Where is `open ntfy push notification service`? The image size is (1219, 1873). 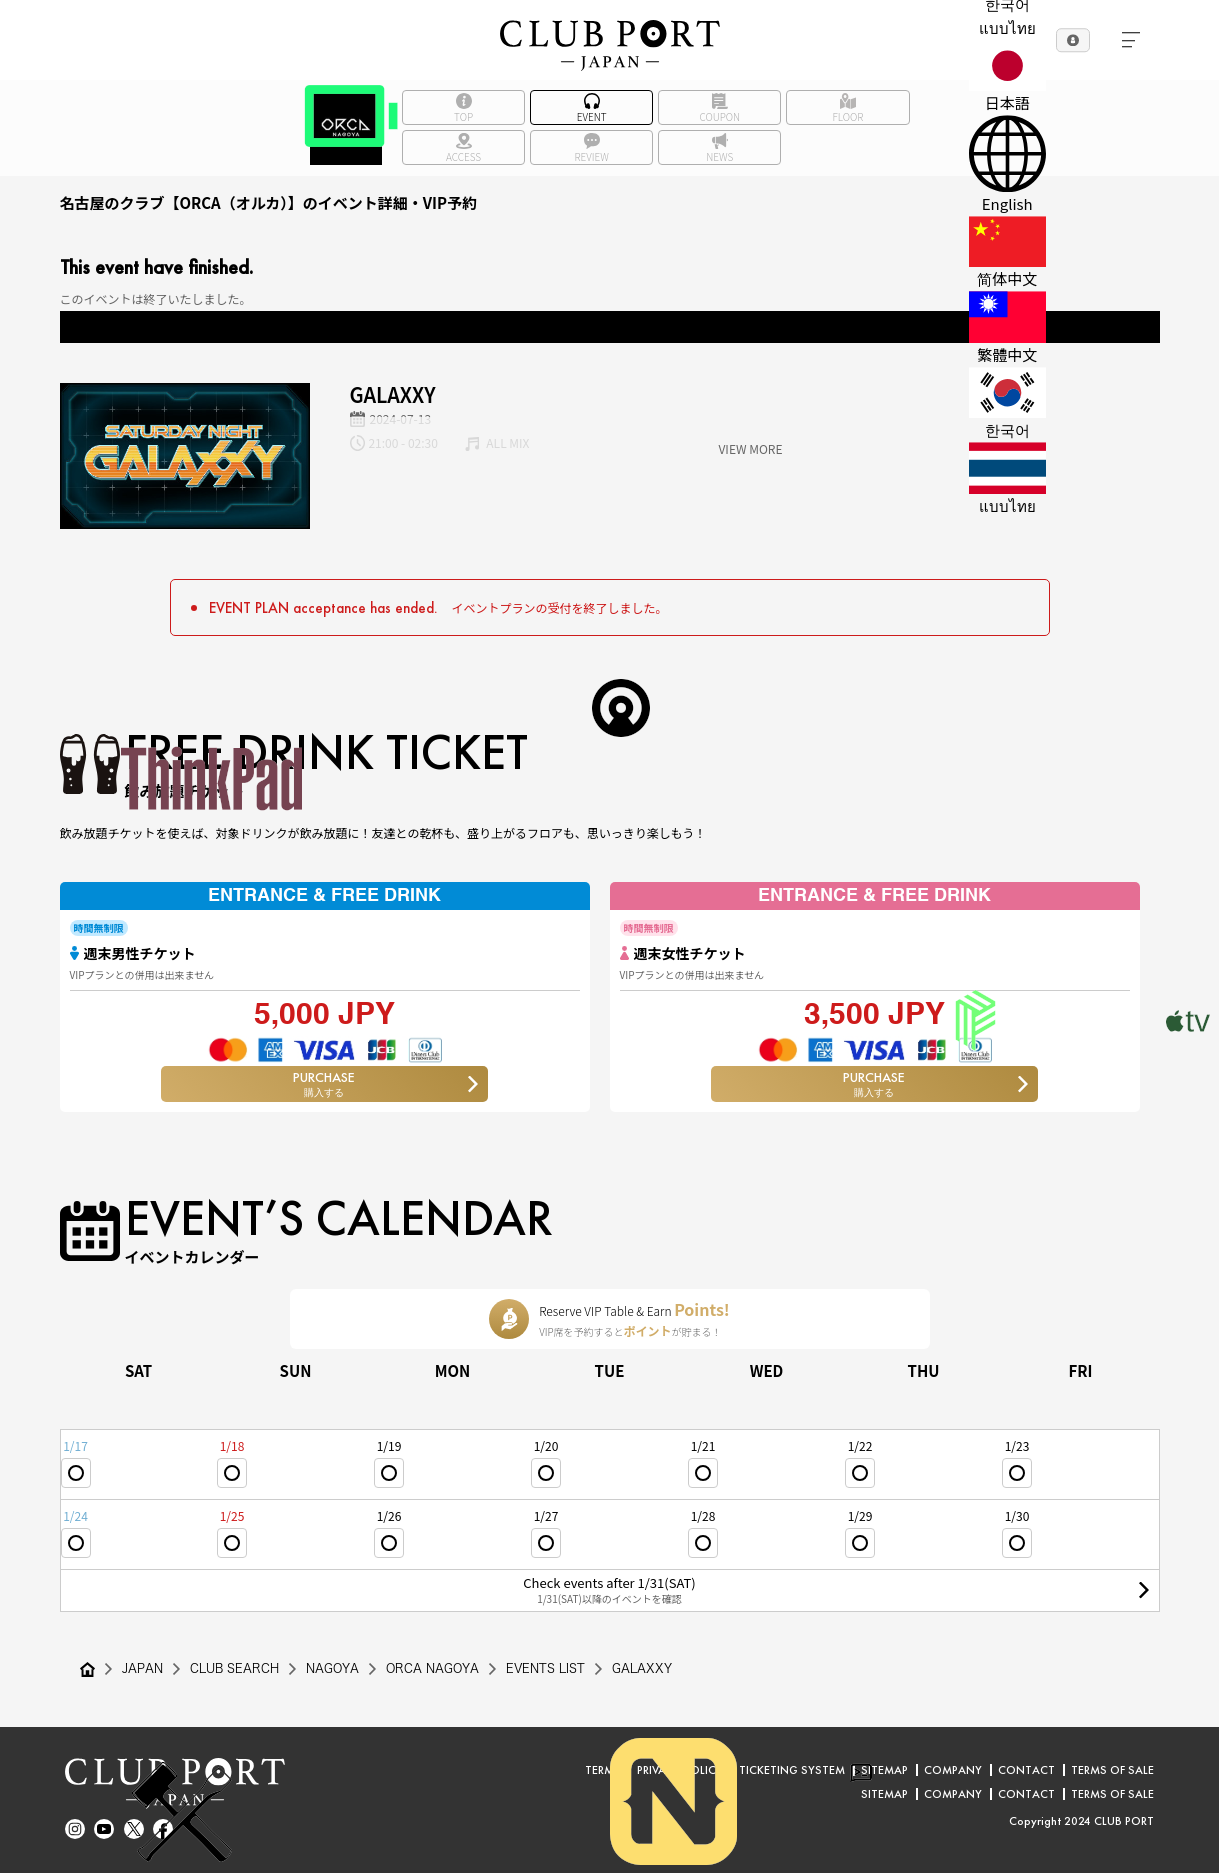 open ntfy push notification service is located at coordinates (861, 1773).